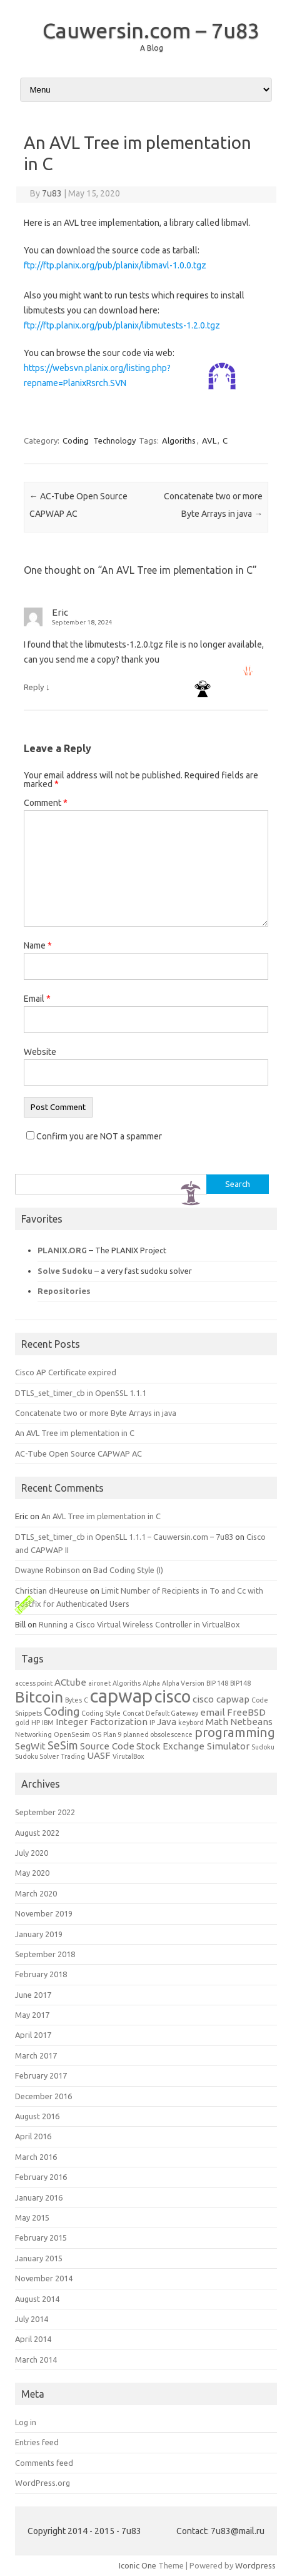 This screenshot has height=2576, width=292. I want to click on open virtual piano or keyboard instrument, so click(24, 1605).